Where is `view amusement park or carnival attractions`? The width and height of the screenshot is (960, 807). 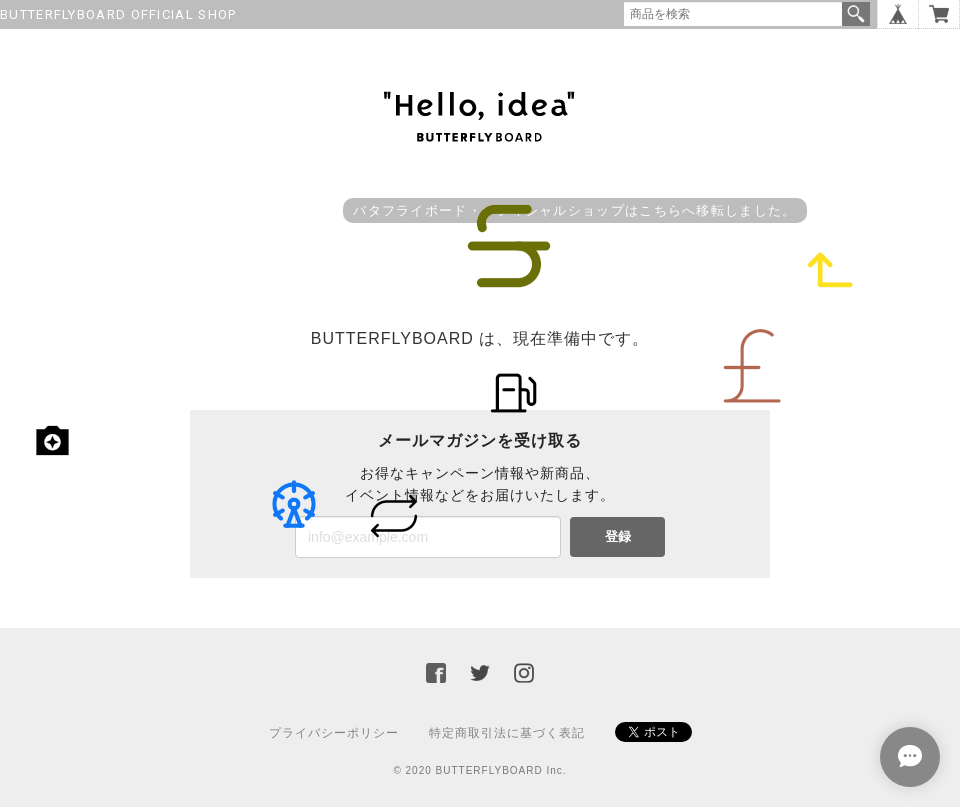 view amusement park or carnival attractions is located at coordinates (294, 504).